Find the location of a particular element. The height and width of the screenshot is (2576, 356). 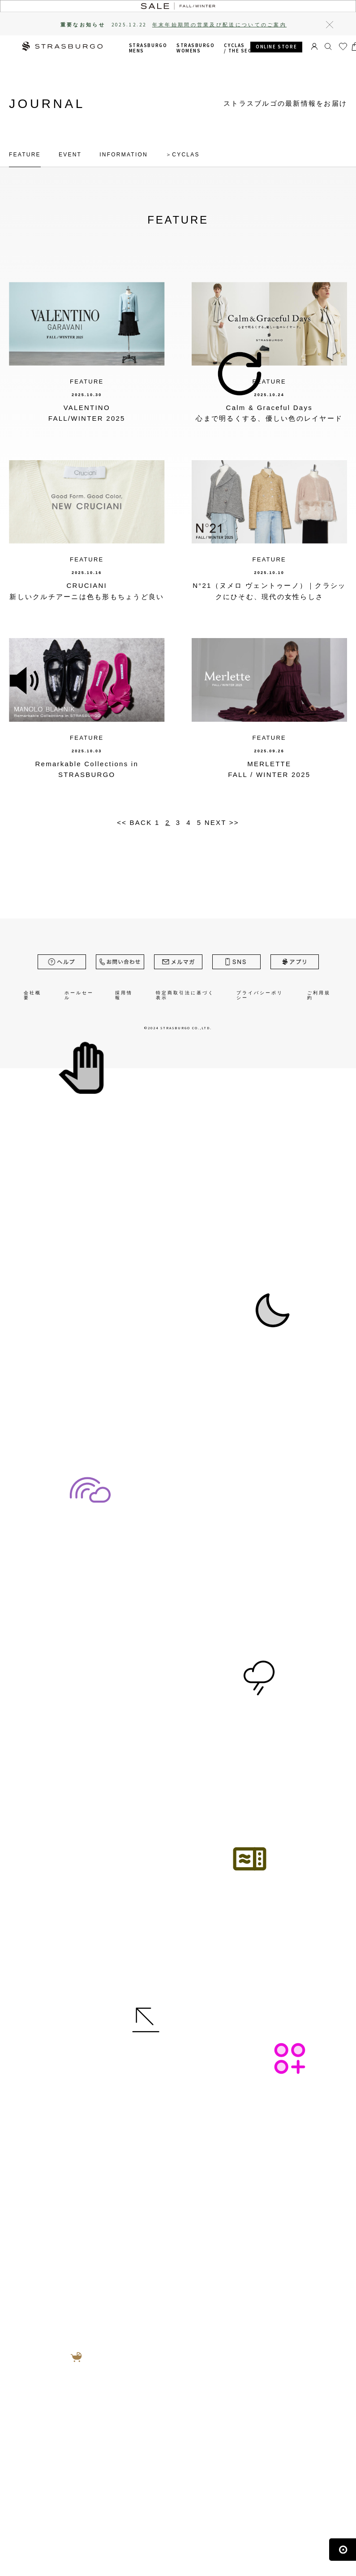

add a new item to a collection is located at coordinates (290, 2058).